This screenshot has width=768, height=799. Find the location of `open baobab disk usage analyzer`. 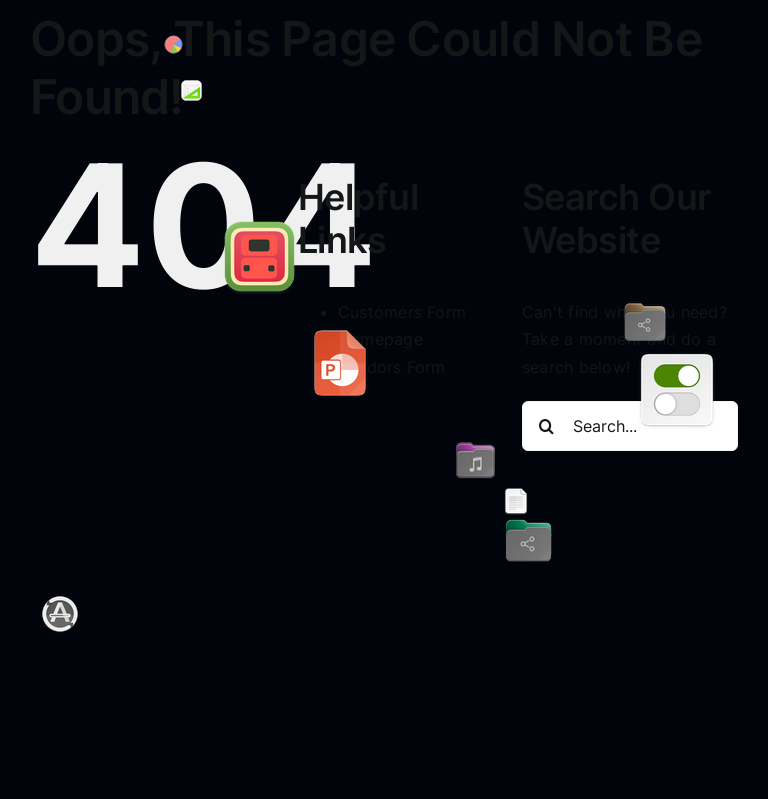

open baobab disk usage analyzer is located at coordinates (173, 44).